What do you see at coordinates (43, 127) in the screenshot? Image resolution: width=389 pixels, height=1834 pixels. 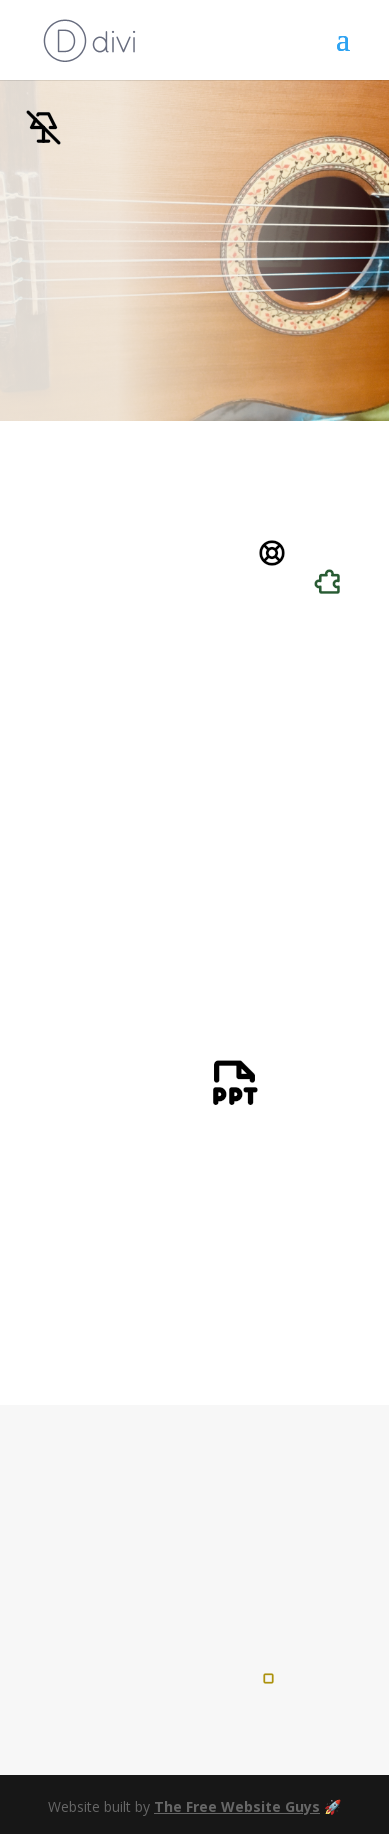 I see `turn off desk lamp` at bounding box center [43, 127].